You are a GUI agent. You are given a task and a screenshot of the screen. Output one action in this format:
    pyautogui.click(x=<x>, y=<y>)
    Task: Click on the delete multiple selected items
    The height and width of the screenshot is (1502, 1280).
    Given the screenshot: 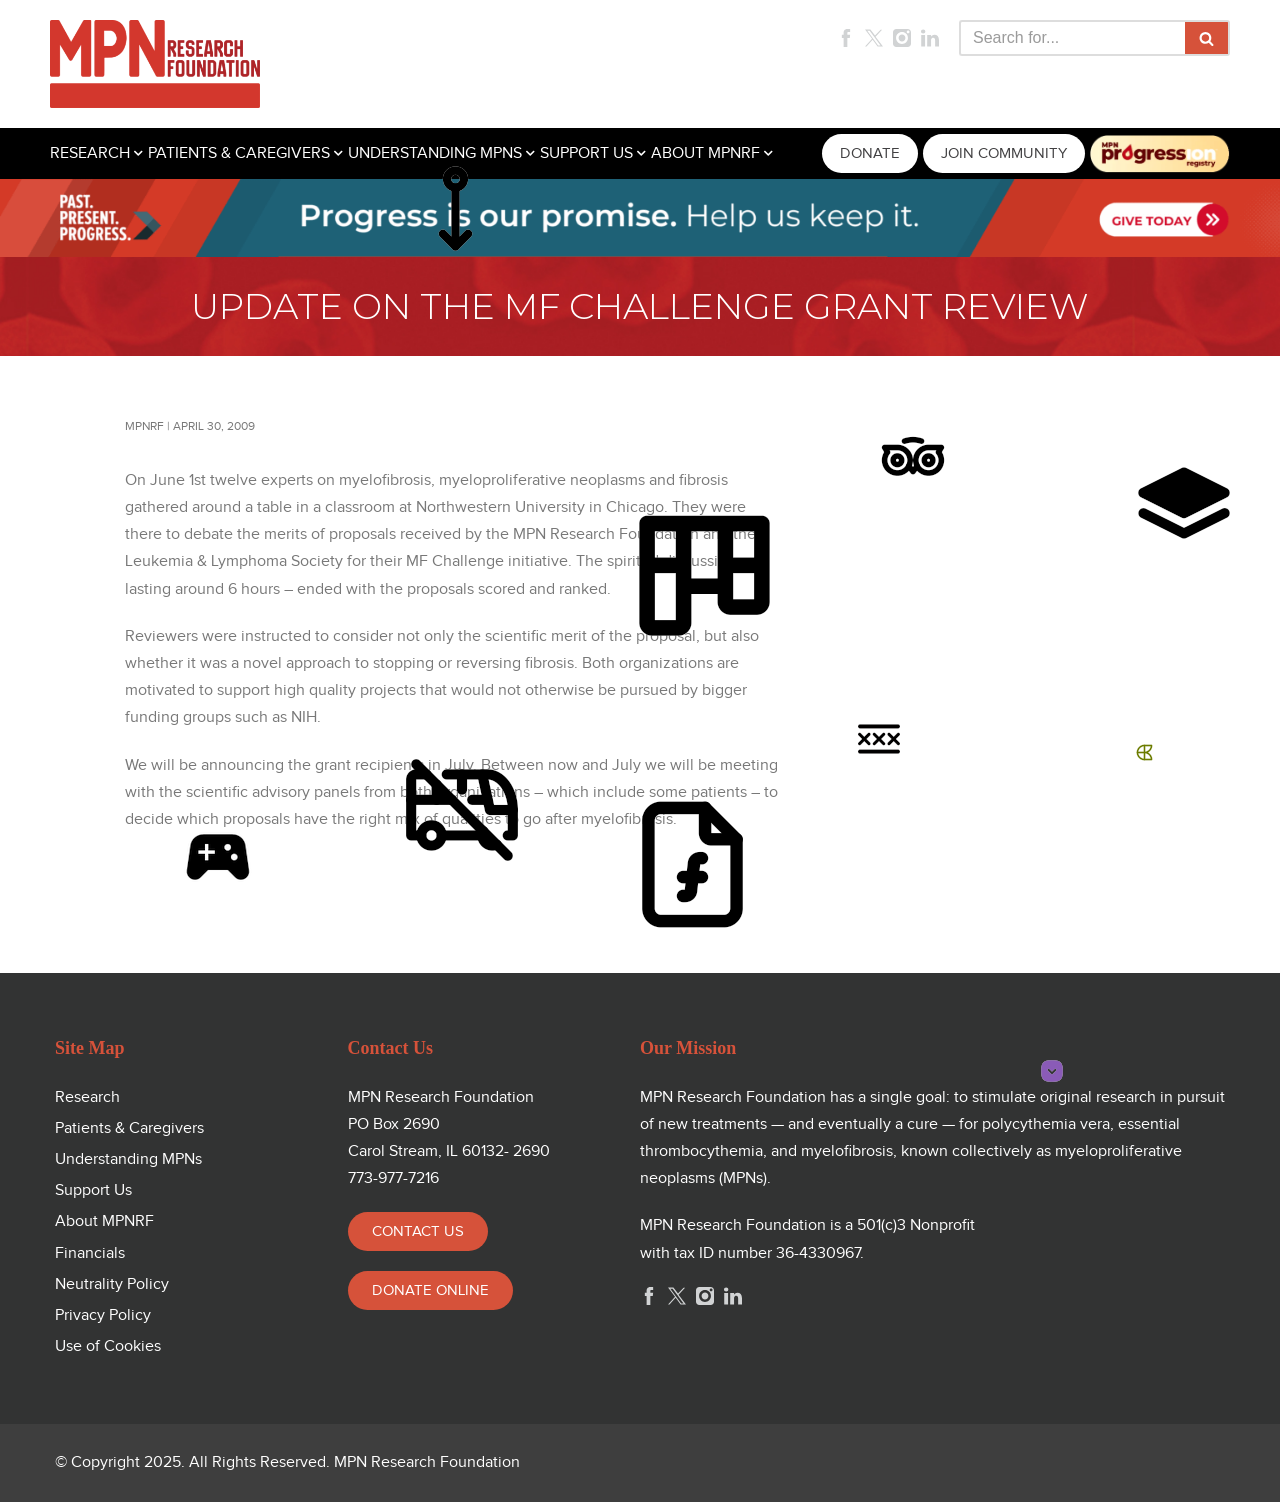 What is the action you would take?
    pyautogui.click(x=879, y=739)
    